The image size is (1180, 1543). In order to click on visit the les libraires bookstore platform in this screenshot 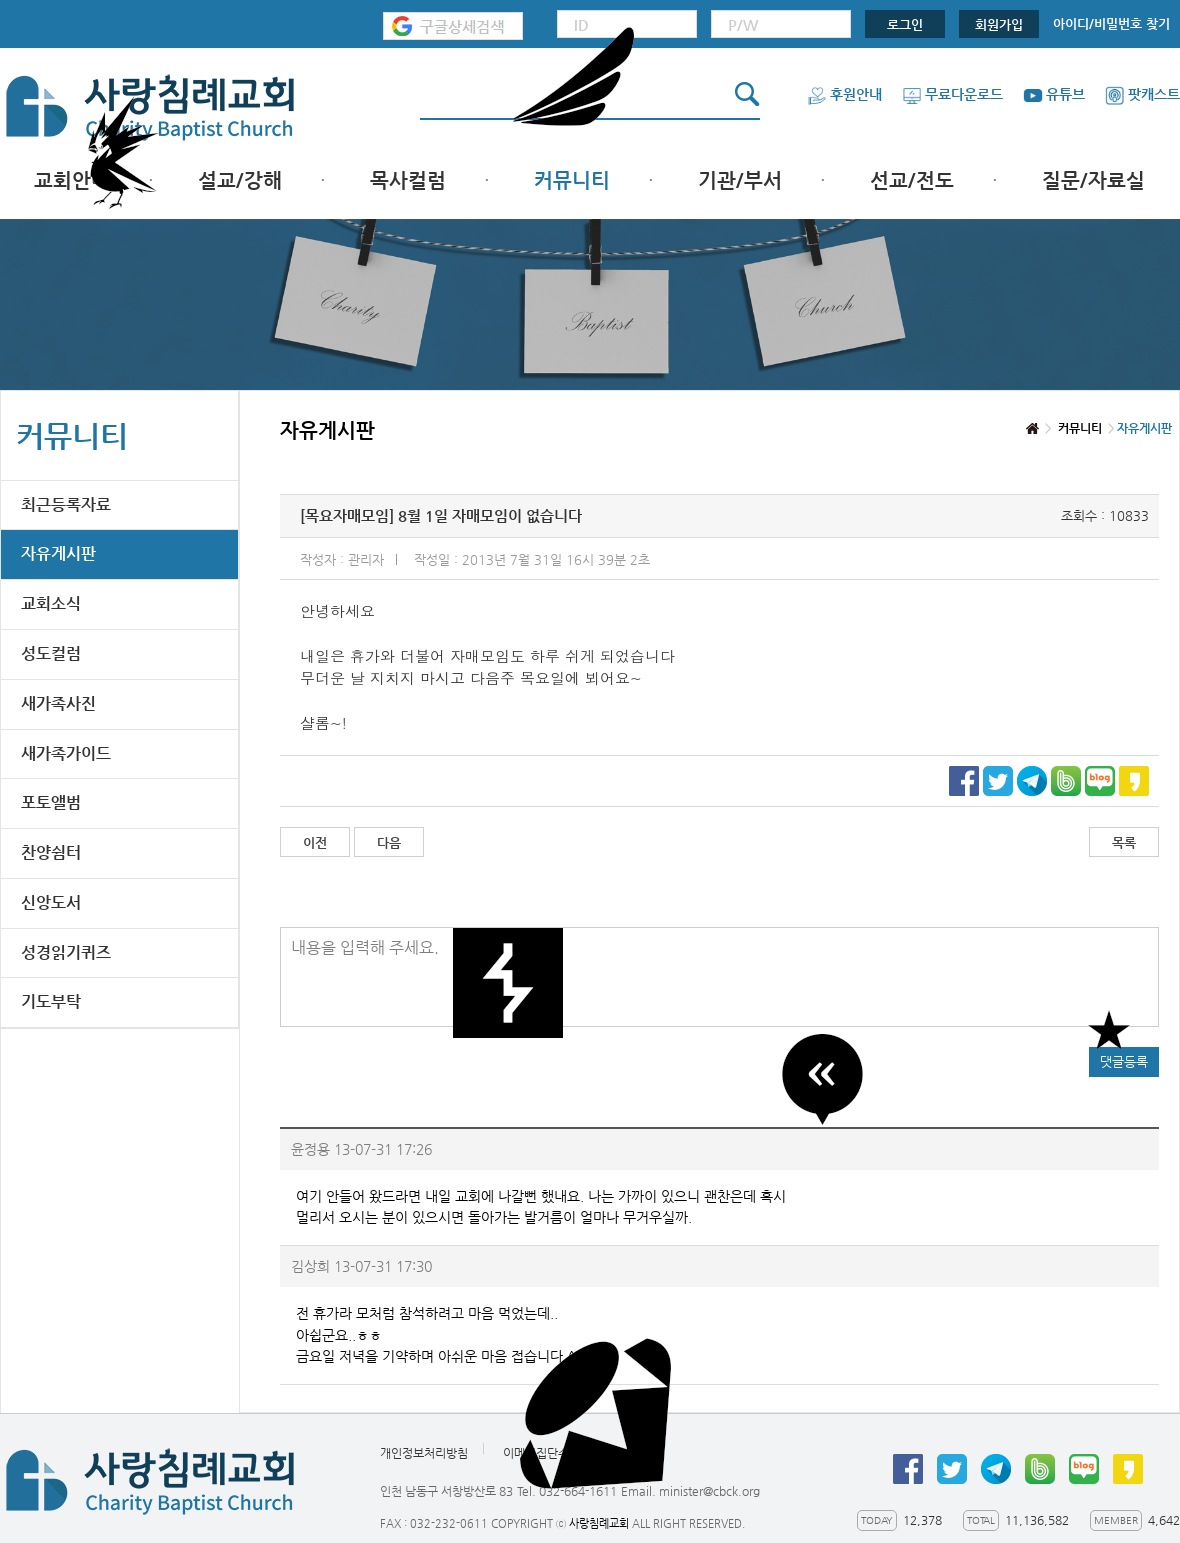, I will do `click(822, 1079)`.